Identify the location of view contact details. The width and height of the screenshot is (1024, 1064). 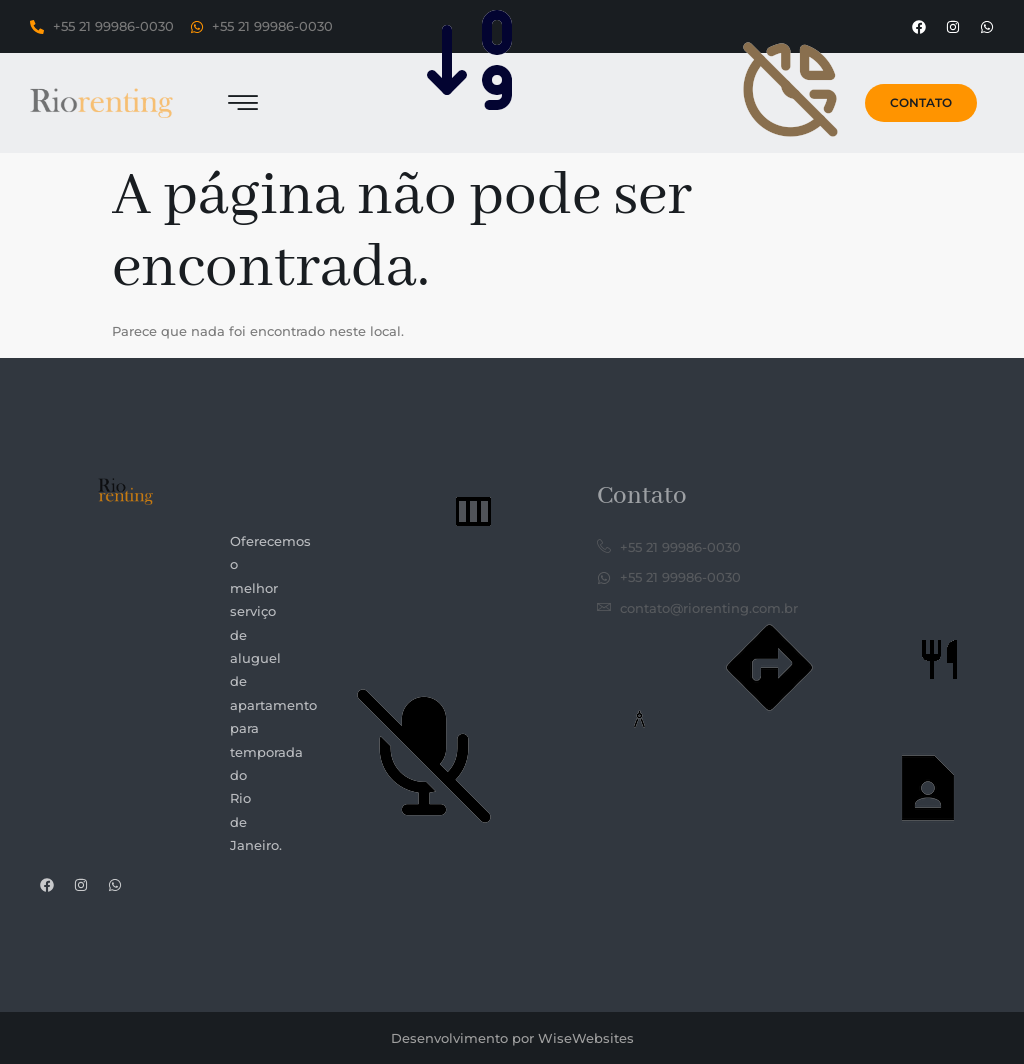
(928, 788).